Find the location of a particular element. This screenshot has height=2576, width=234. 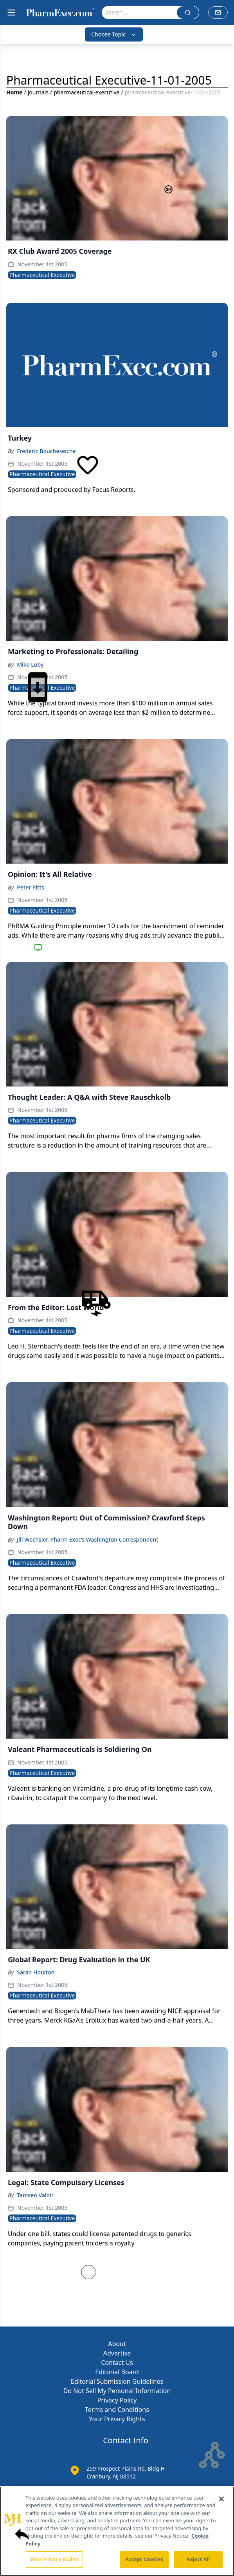

add to favorites is located at coordinates (88, 465).